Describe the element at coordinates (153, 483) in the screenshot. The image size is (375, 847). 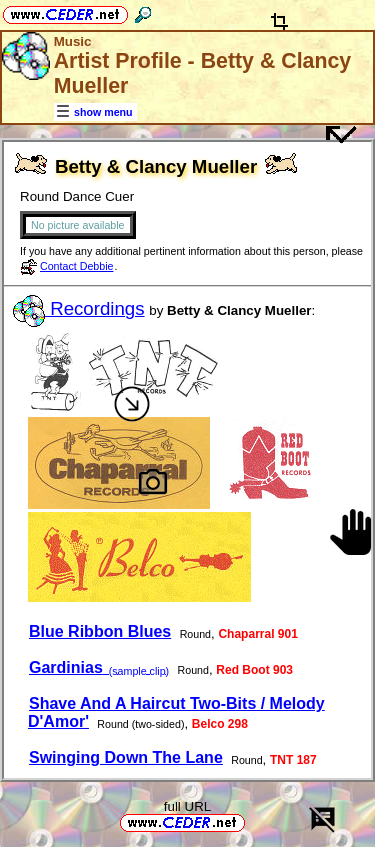
I see `take a photo` at that location.